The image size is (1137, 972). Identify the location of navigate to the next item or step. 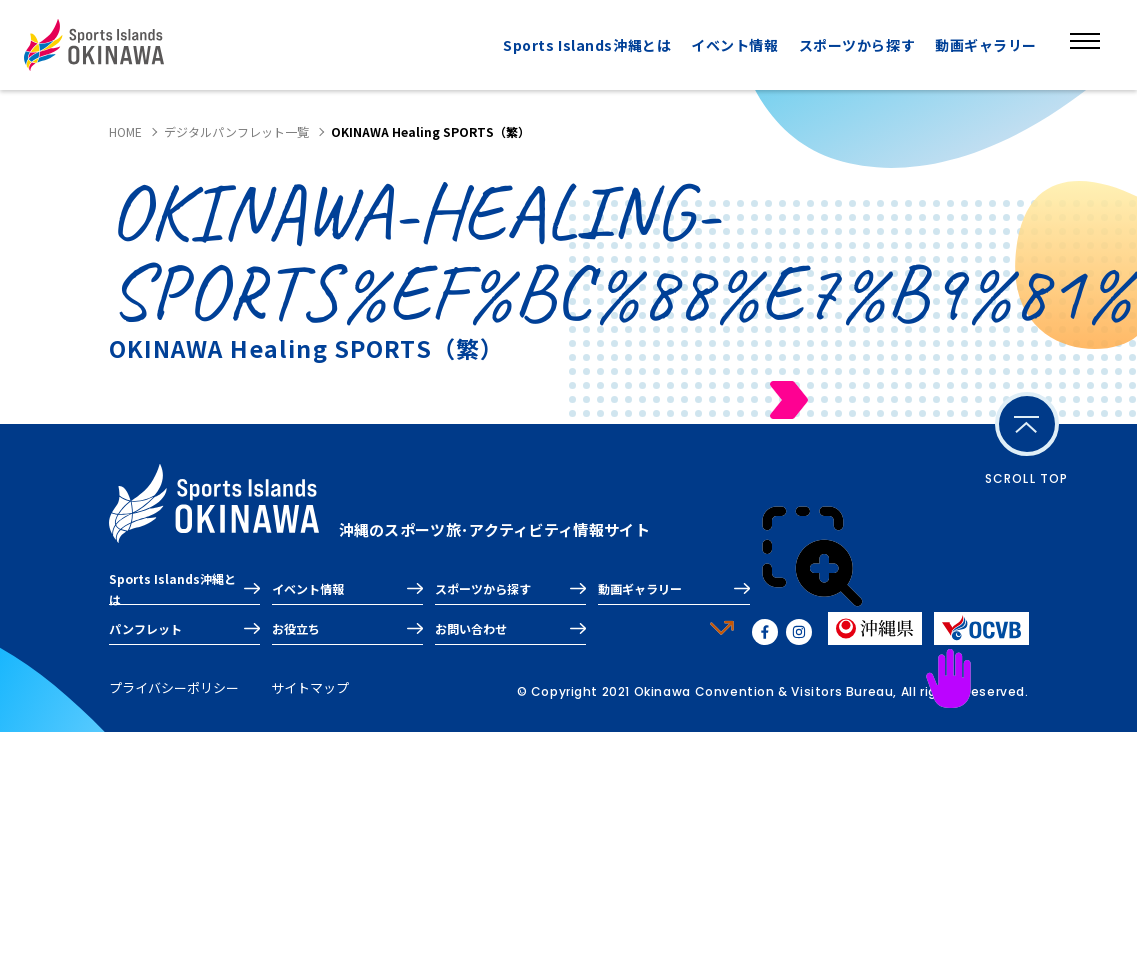
(789, 400).